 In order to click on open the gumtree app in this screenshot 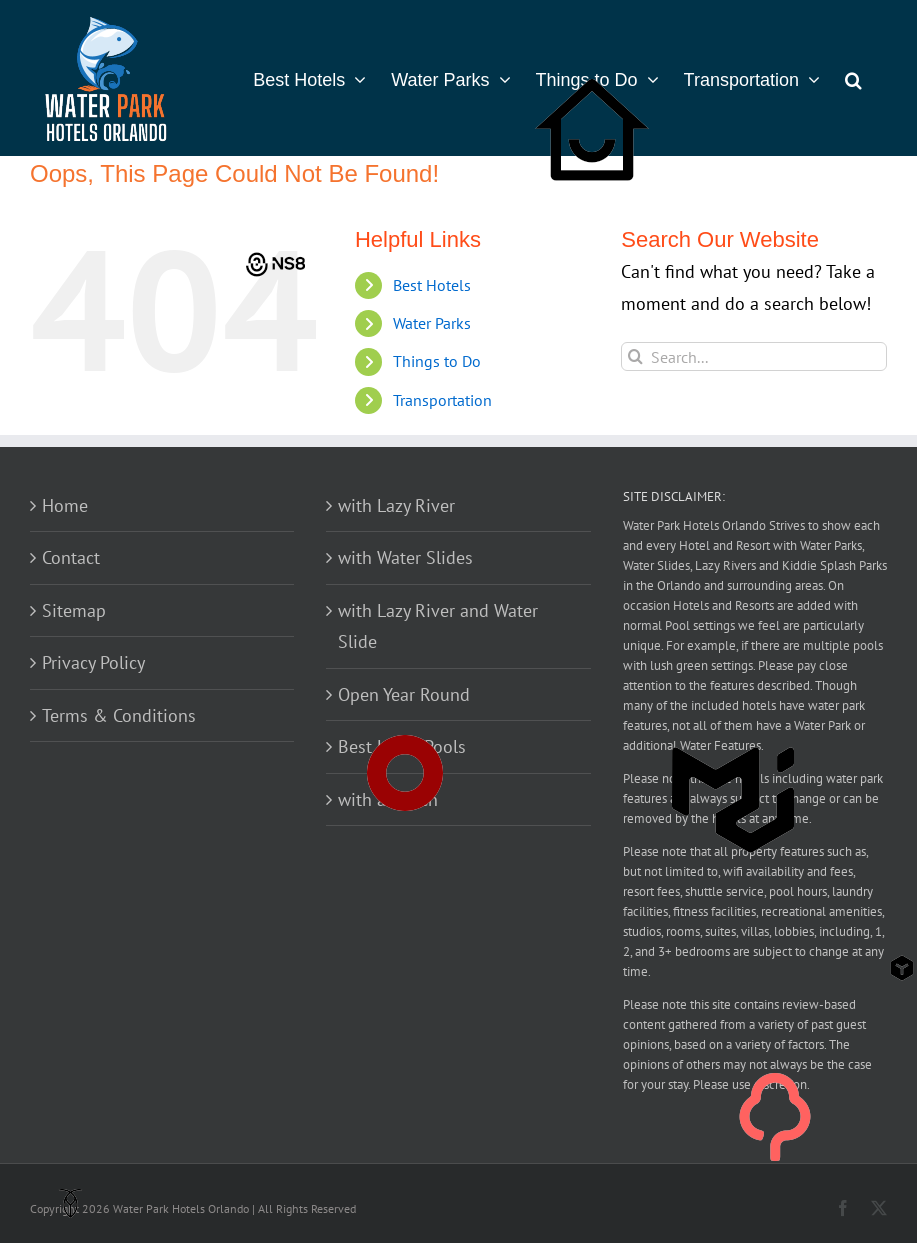, I will do `click(775, 1117)`.